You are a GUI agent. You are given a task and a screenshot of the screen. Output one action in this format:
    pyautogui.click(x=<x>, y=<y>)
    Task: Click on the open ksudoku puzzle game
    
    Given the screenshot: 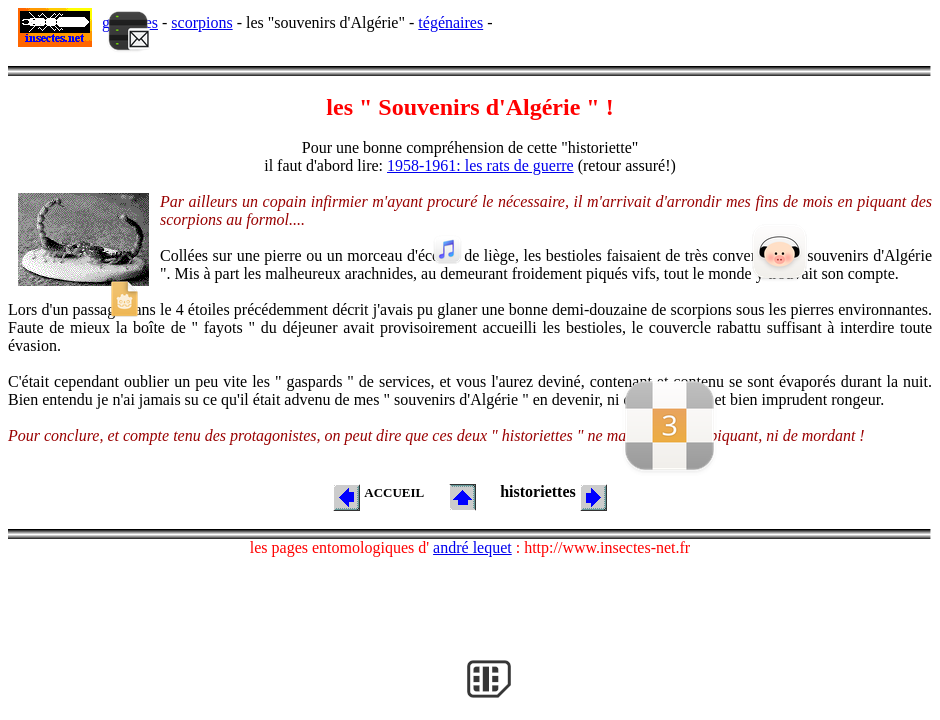 What is the action you would take?
    pyautogui.click(x=669, y=425)
    